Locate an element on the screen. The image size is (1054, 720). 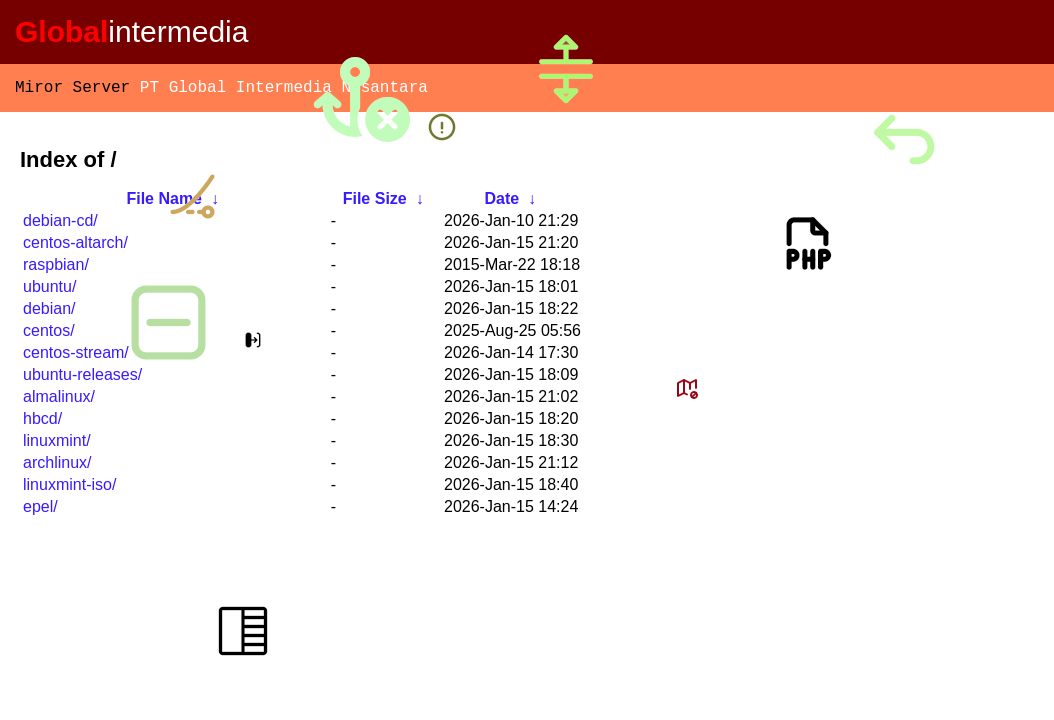
split view vertically is located at coordinates (566, 69).